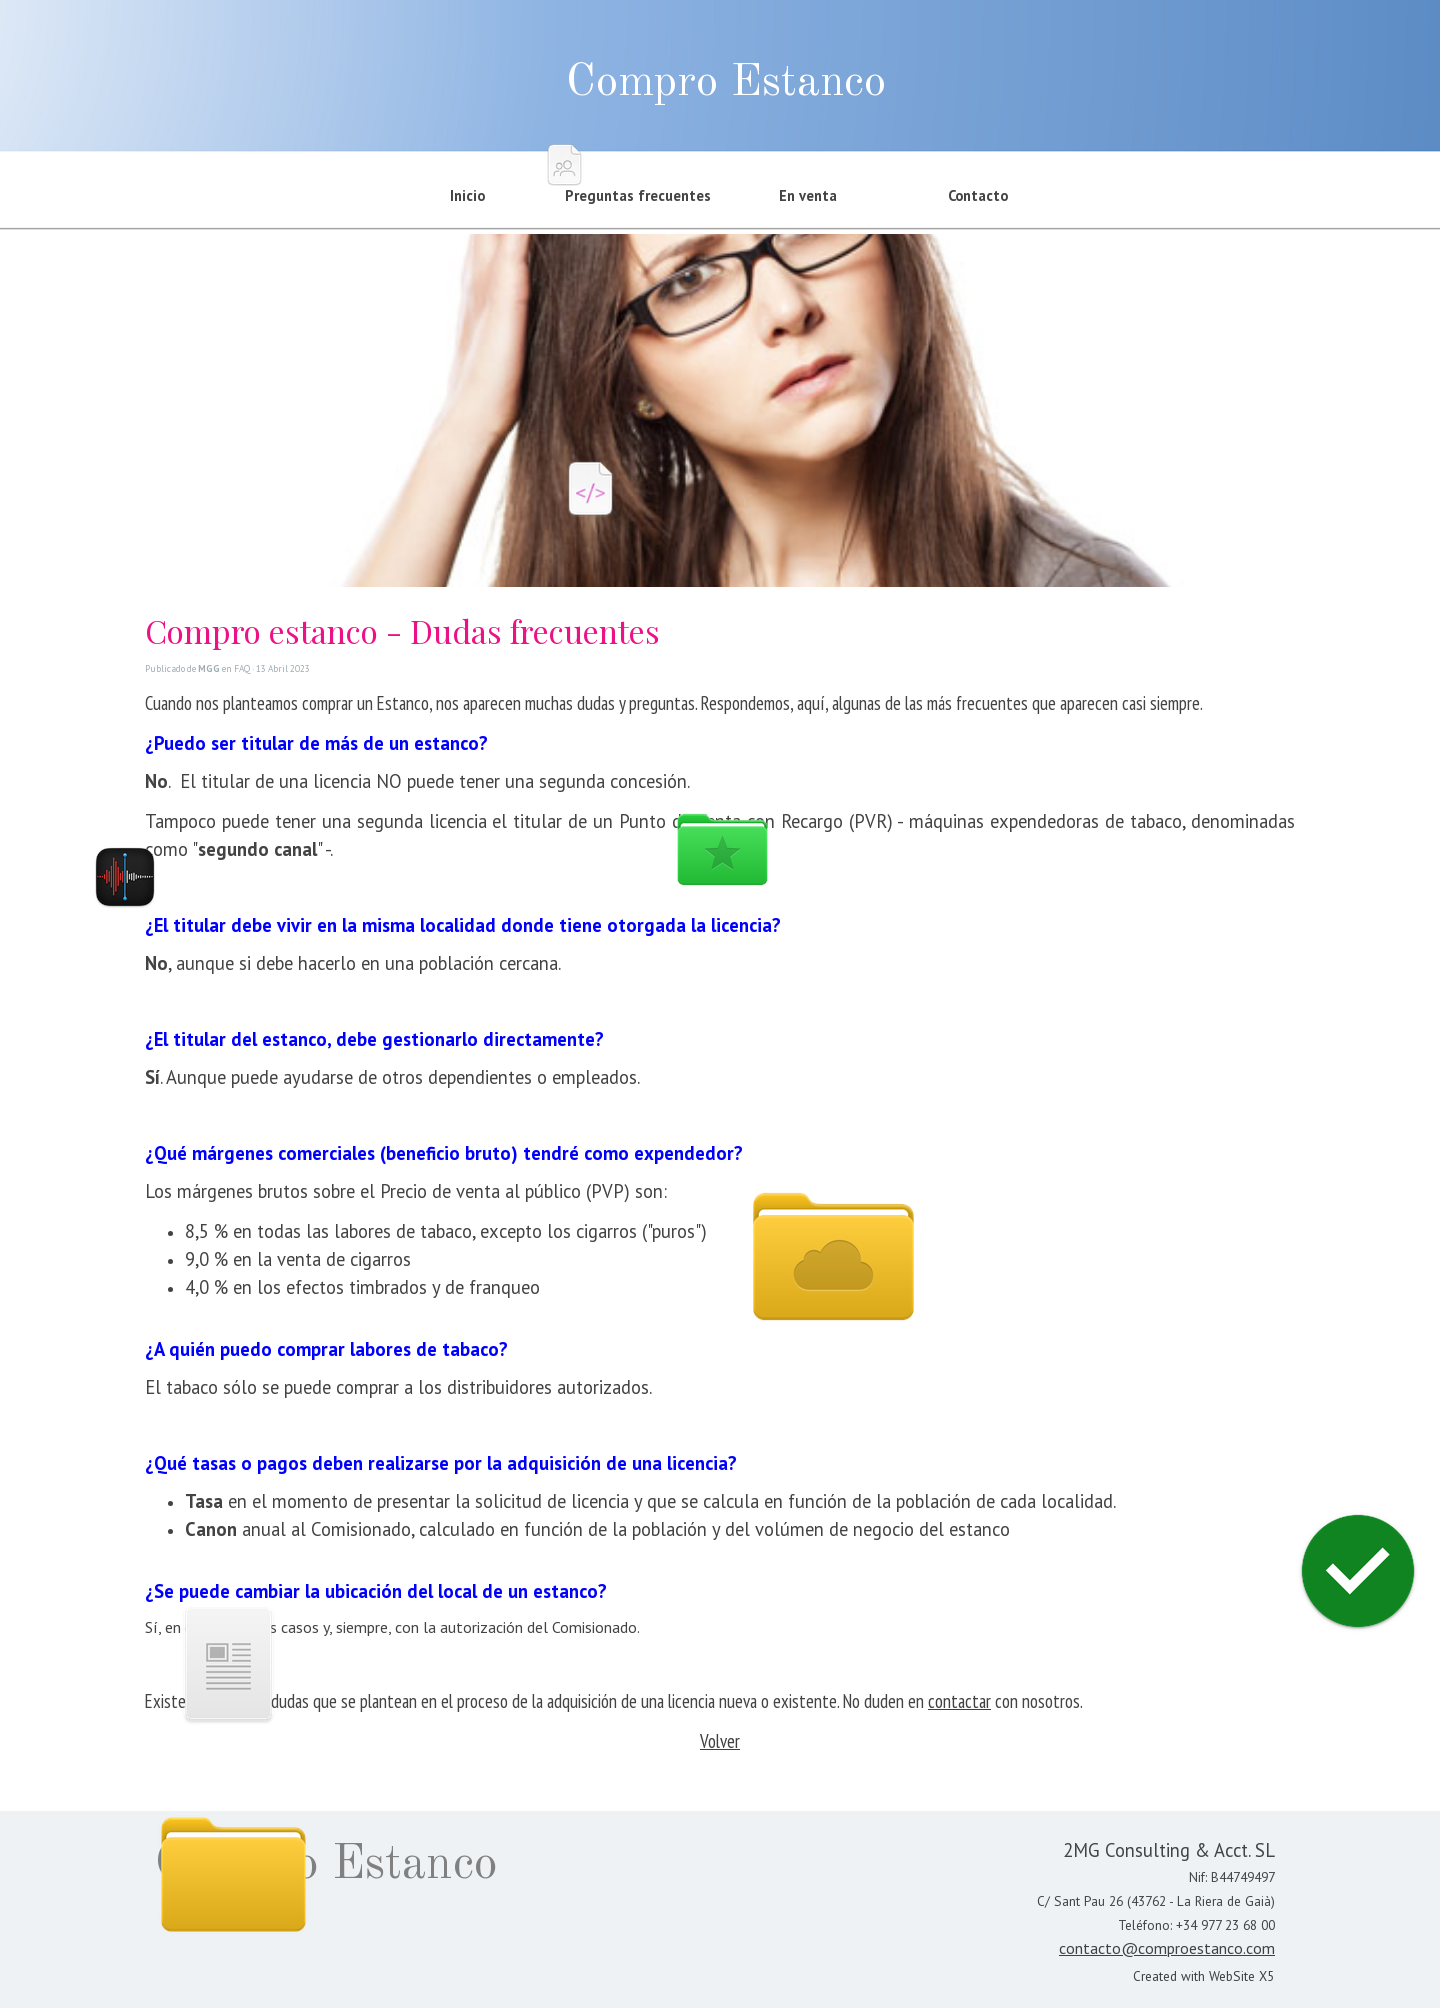  What do you see at coordinates (564, 164) in the screenshot?
I see `credits or attribution file` at bounding box center [564, 164].